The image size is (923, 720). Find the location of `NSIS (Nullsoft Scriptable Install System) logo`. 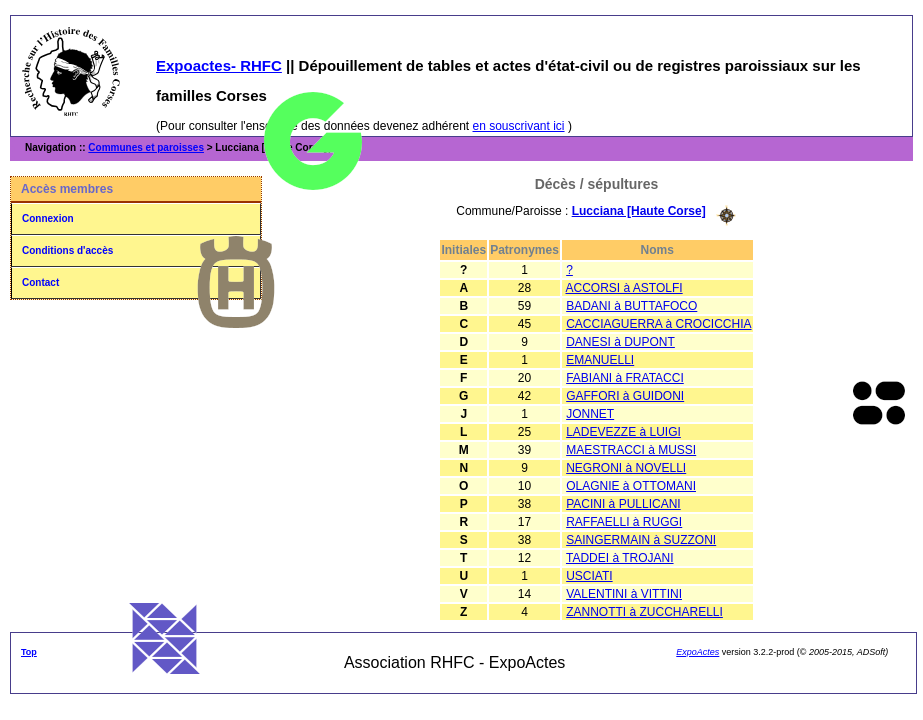

NSIS (Nullsoft Scriptable Install System) logo is located at coordinates (164, 638).